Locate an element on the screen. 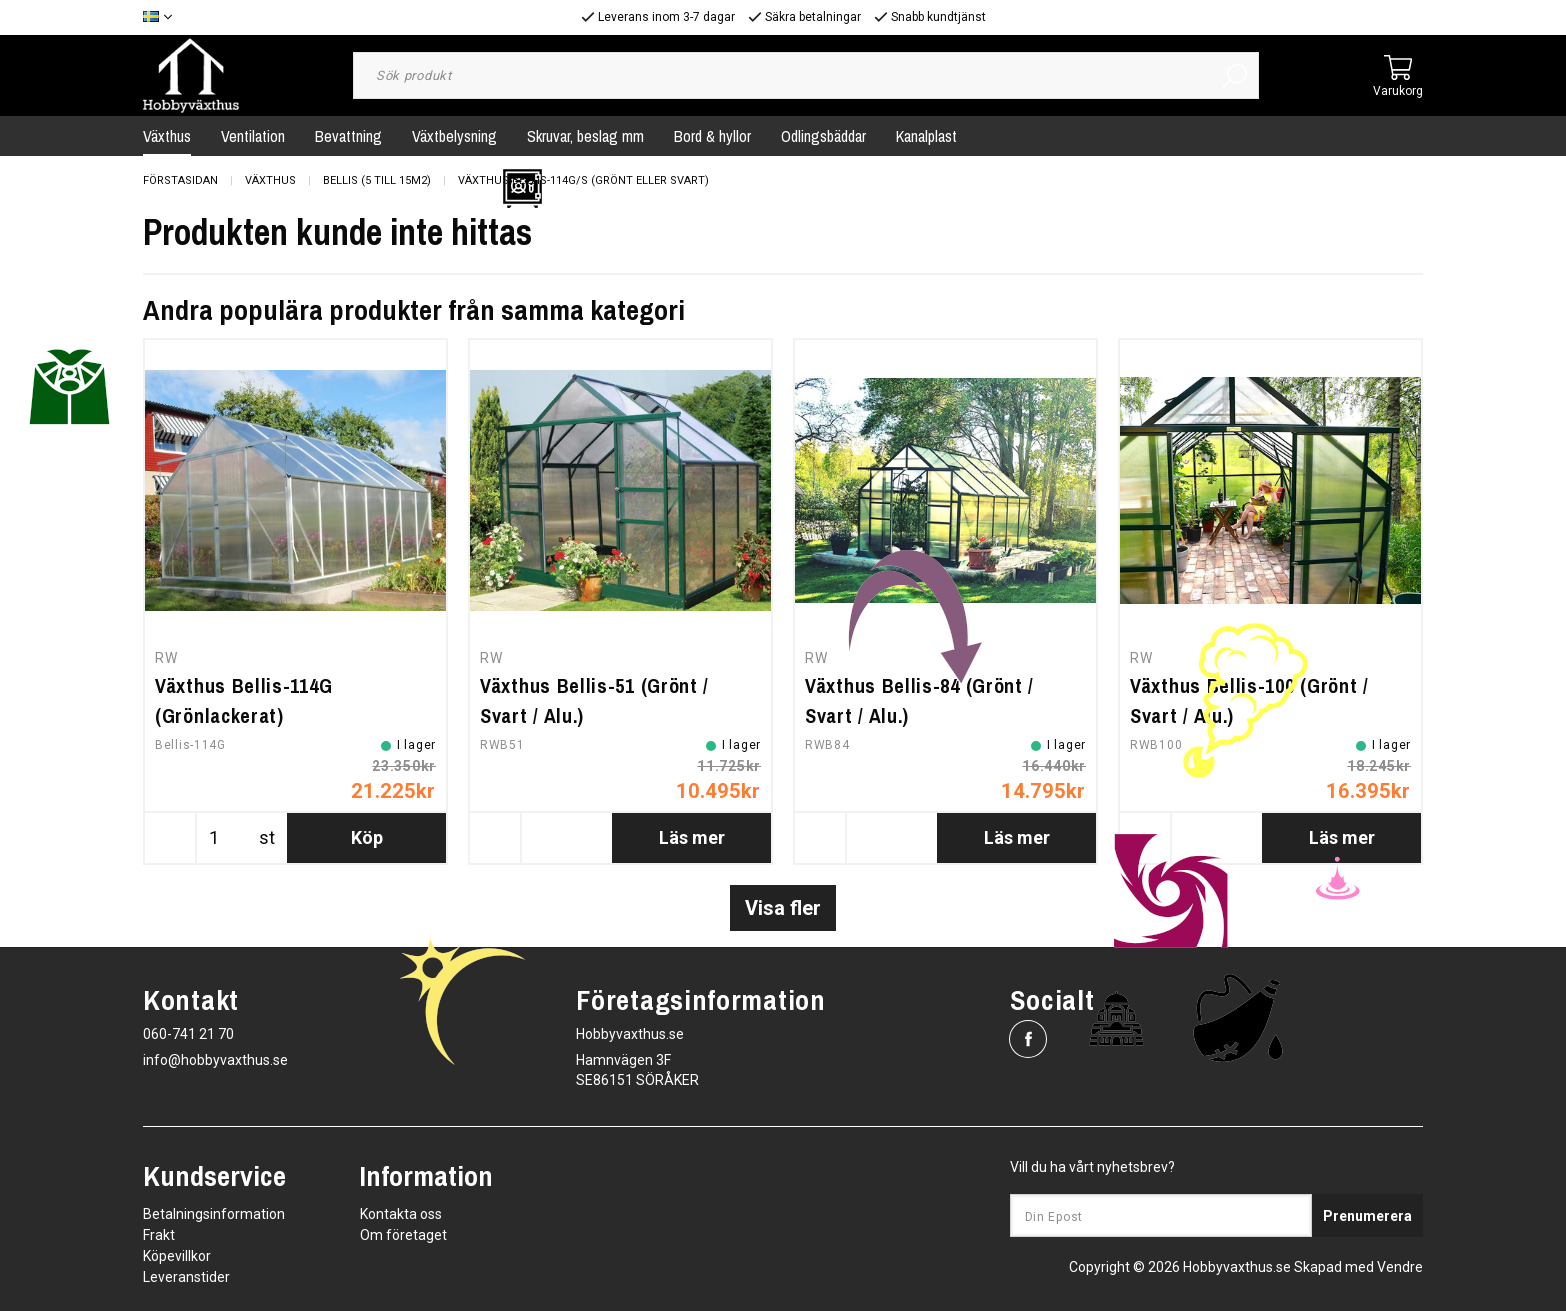  equip heavy armor or collar item is located at coordinates (69, 381).